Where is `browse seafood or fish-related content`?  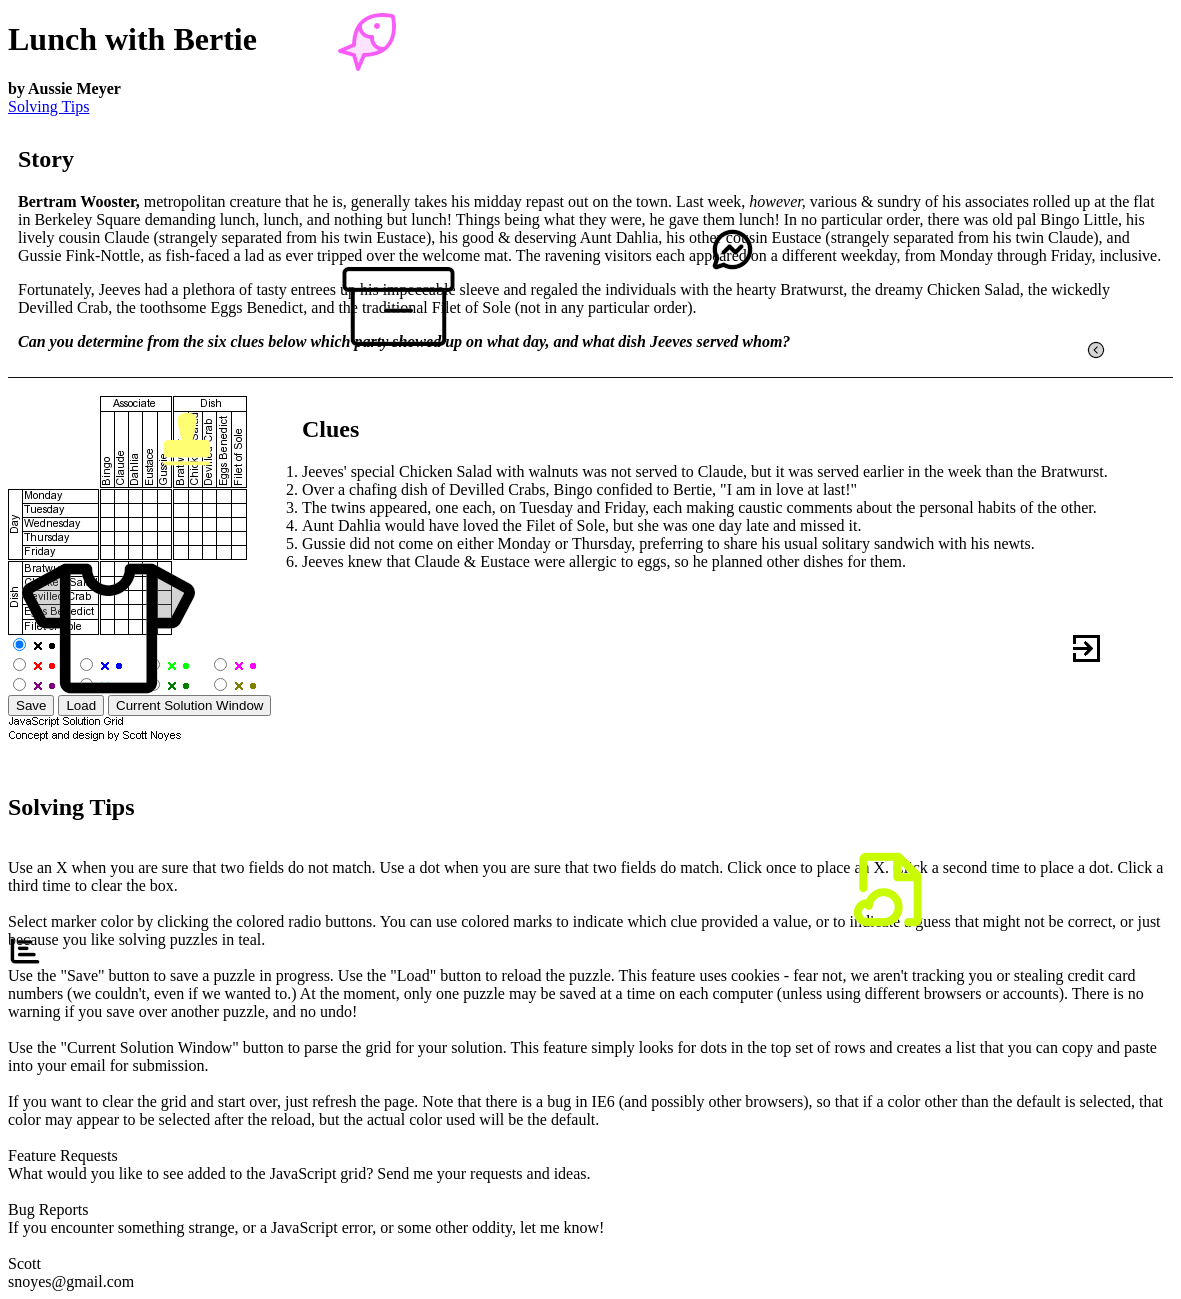
browse seafood or fish-related content is located at coordinates (370, 39).